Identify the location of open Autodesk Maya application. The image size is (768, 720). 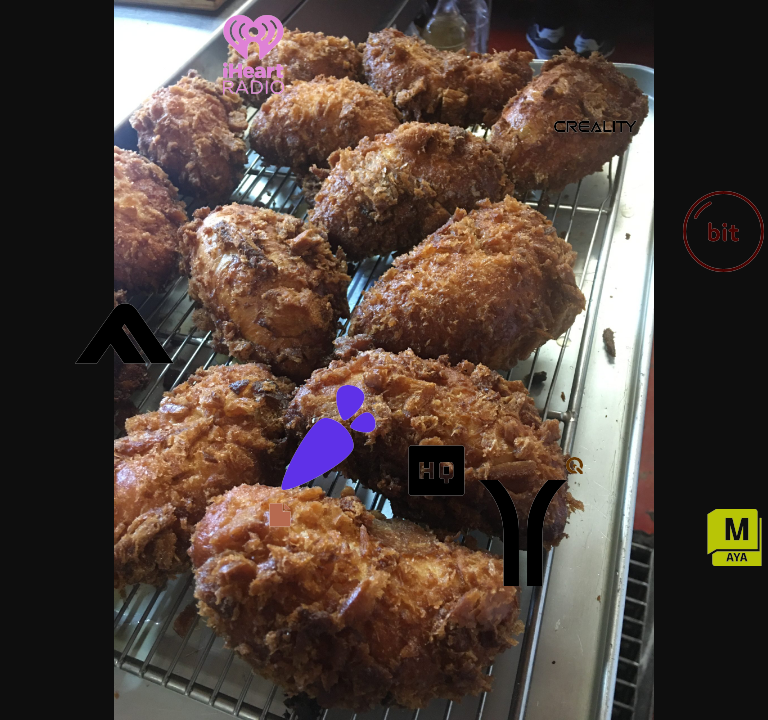
(734, 537).